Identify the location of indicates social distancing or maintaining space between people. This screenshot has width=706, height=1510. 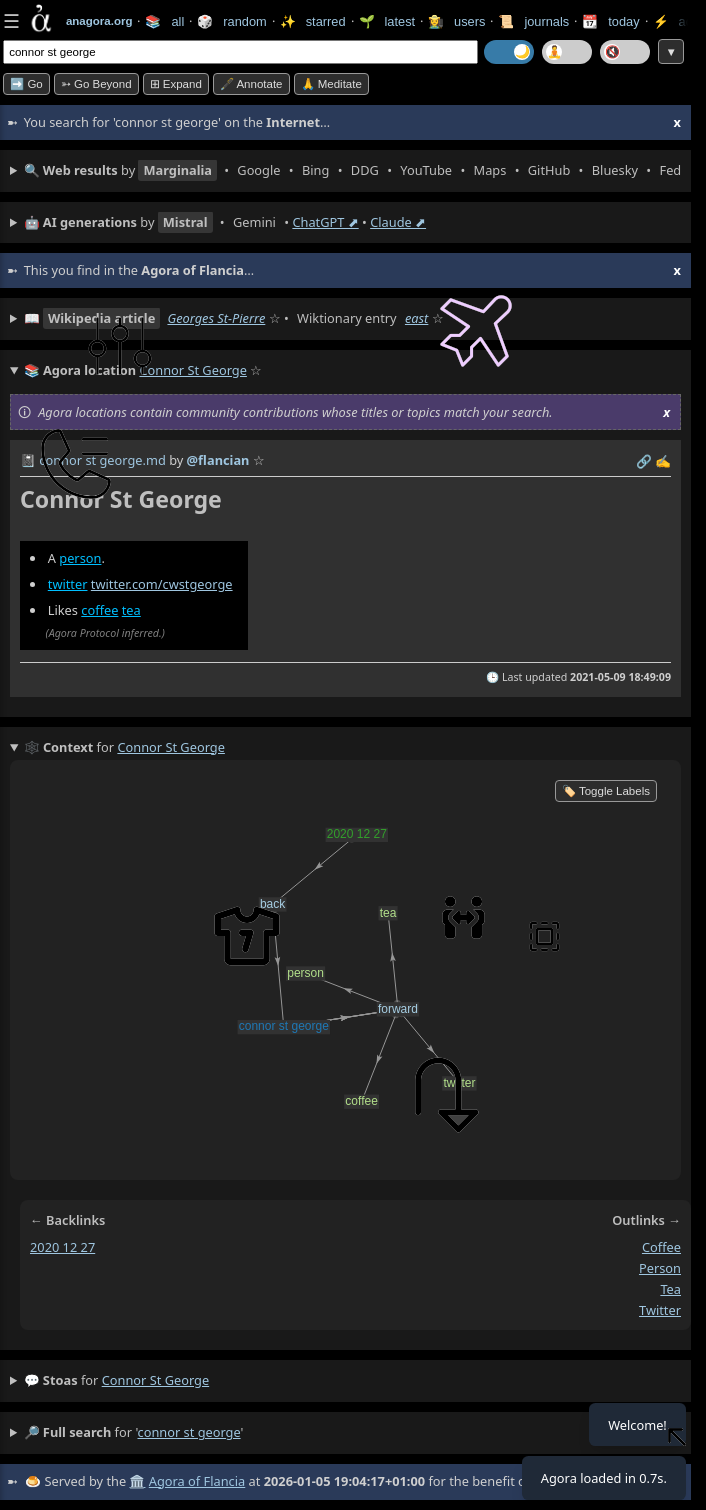
(463, 917).